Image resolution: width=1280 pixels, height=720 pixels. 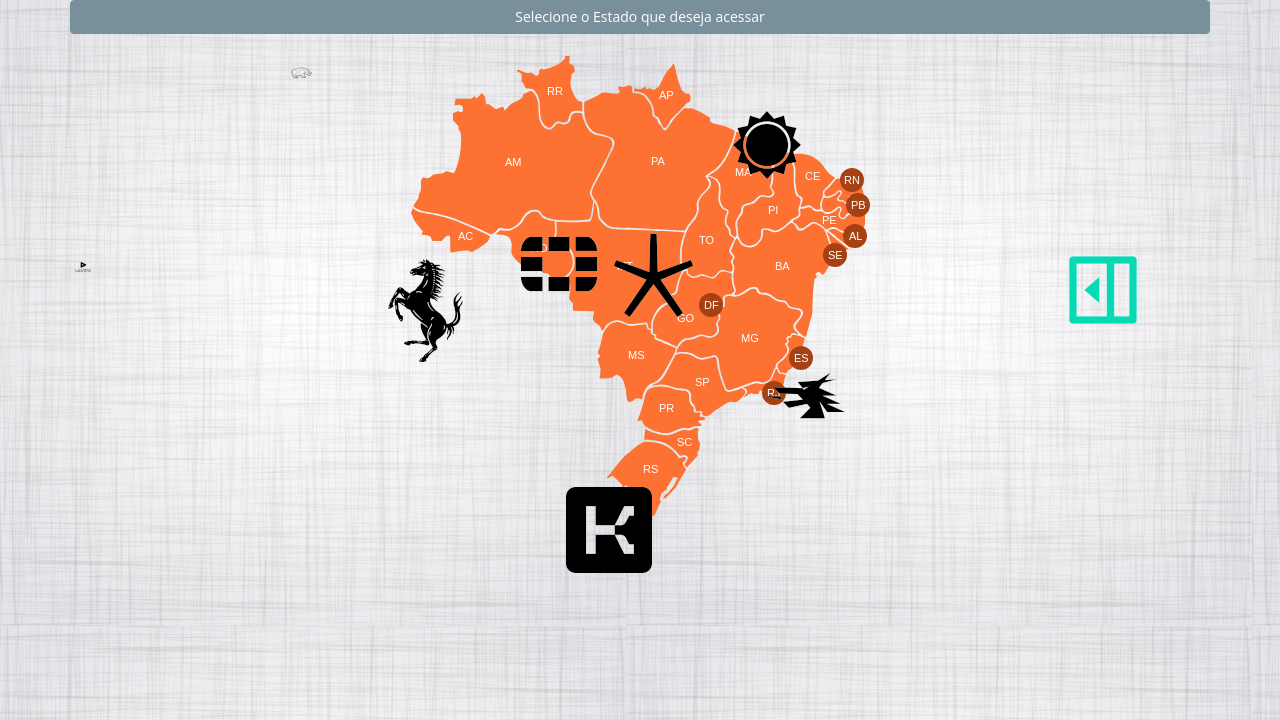 What do you see at coordinates (609, 530) in the screenshot?
I see `visit kongregate gaming platform` at bounding box center [609, 530].